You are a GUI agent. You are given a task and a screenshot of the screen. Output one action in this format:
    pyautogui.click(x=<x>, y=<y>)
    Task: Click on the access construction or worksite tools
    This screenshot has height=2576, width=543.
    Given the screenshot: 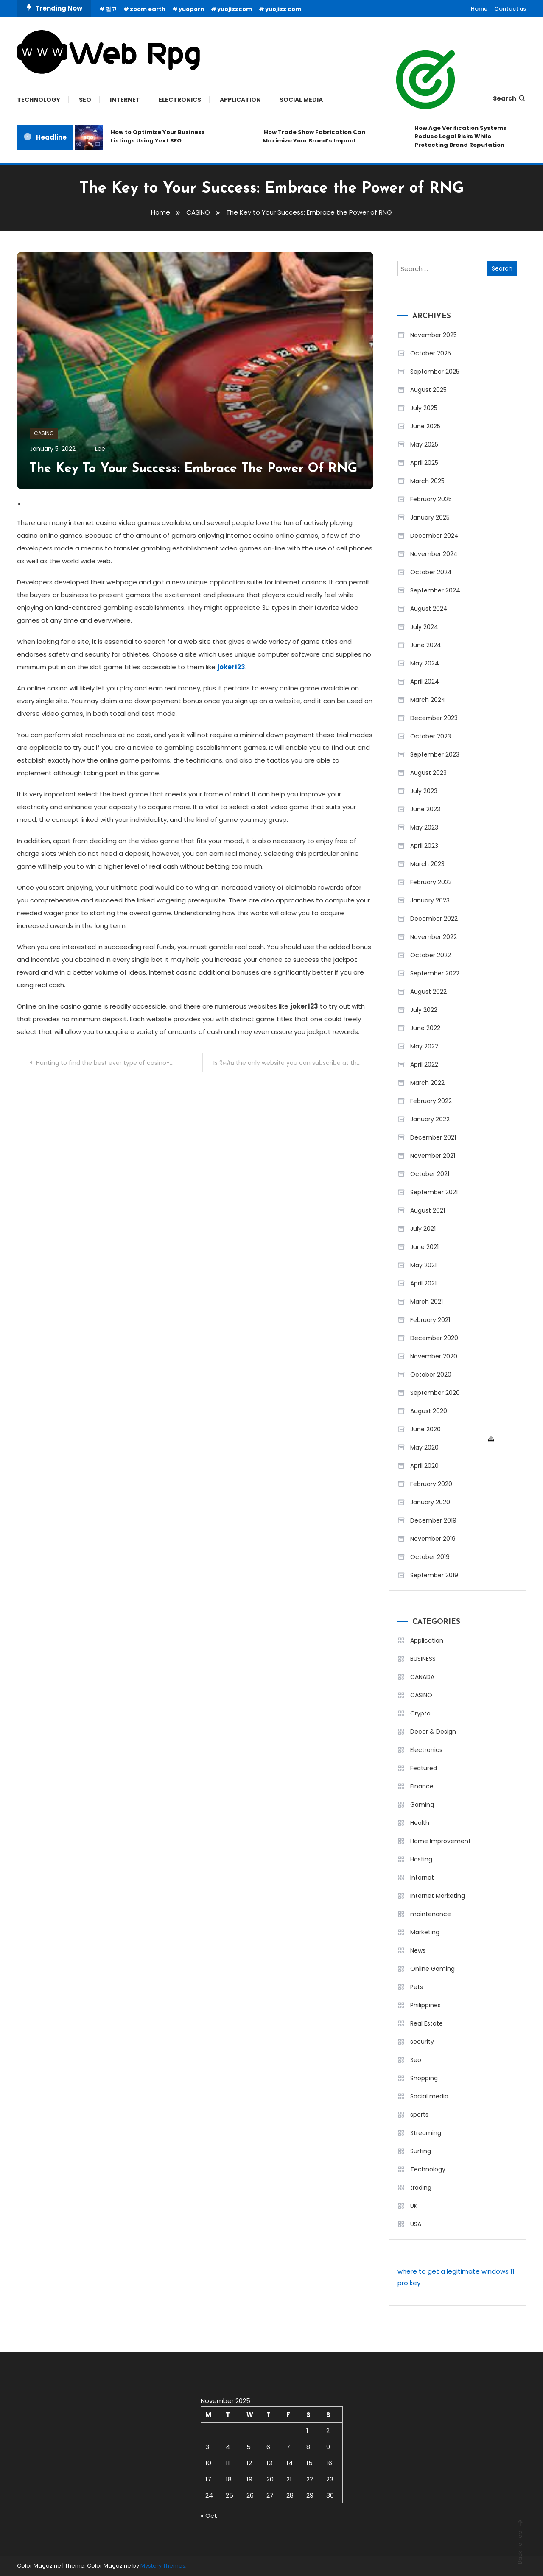 What is the action you would take?
    pyautogui.click(x=491, y=1439)
    